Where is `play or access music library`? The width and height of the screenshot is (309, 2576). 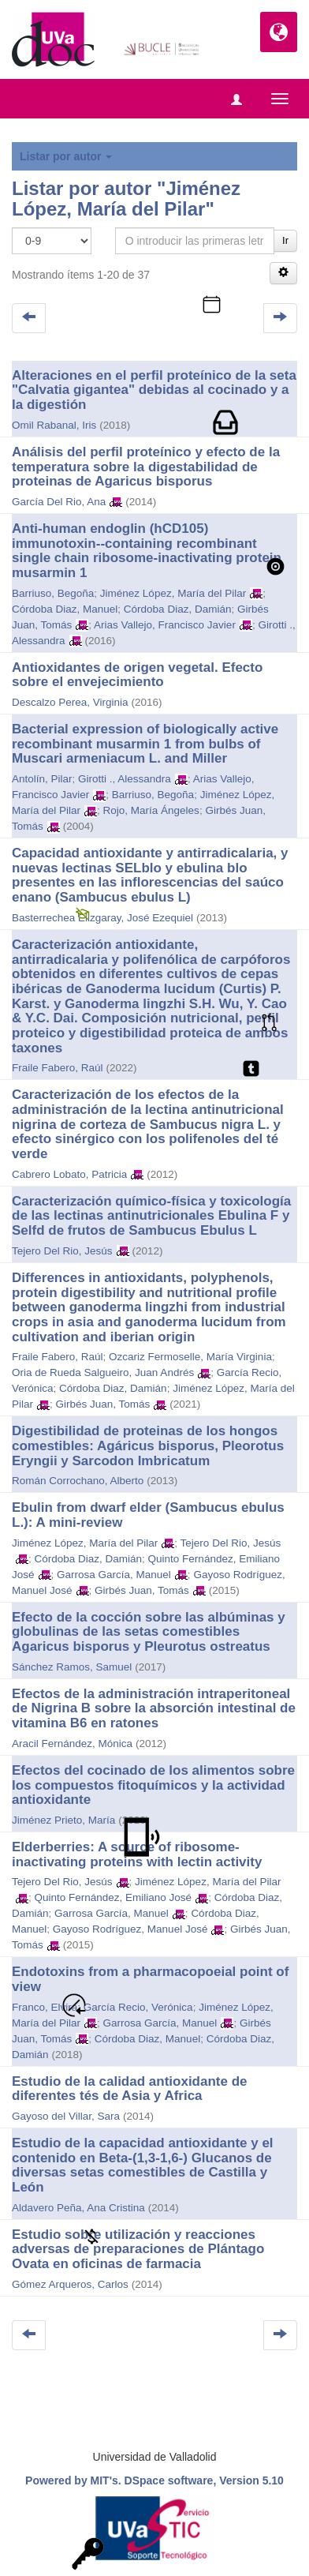
play or access music library is located at coordinates (275, 566).